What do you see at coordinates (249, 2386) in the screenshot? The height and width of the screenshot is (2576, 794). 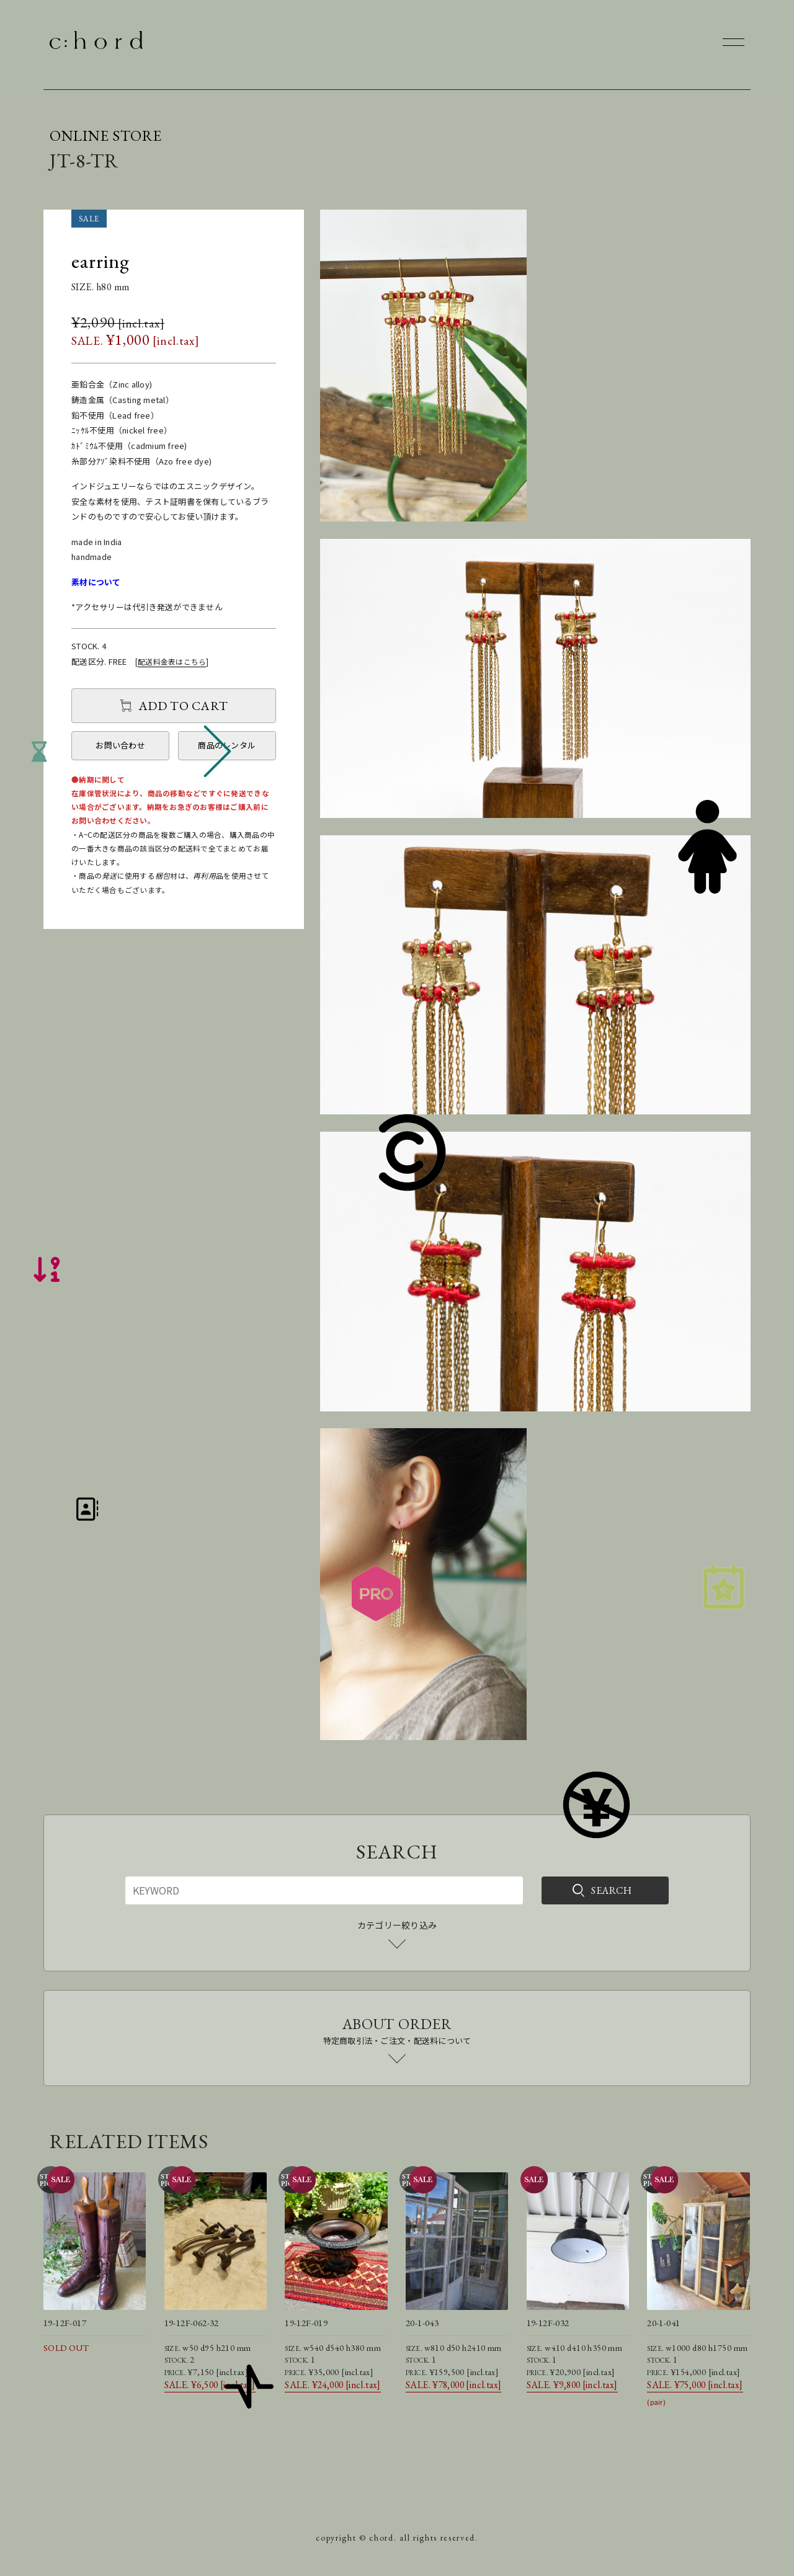 I see `adjust sawtooth wave settings in audio editor` at bounding box center [249, 2386].